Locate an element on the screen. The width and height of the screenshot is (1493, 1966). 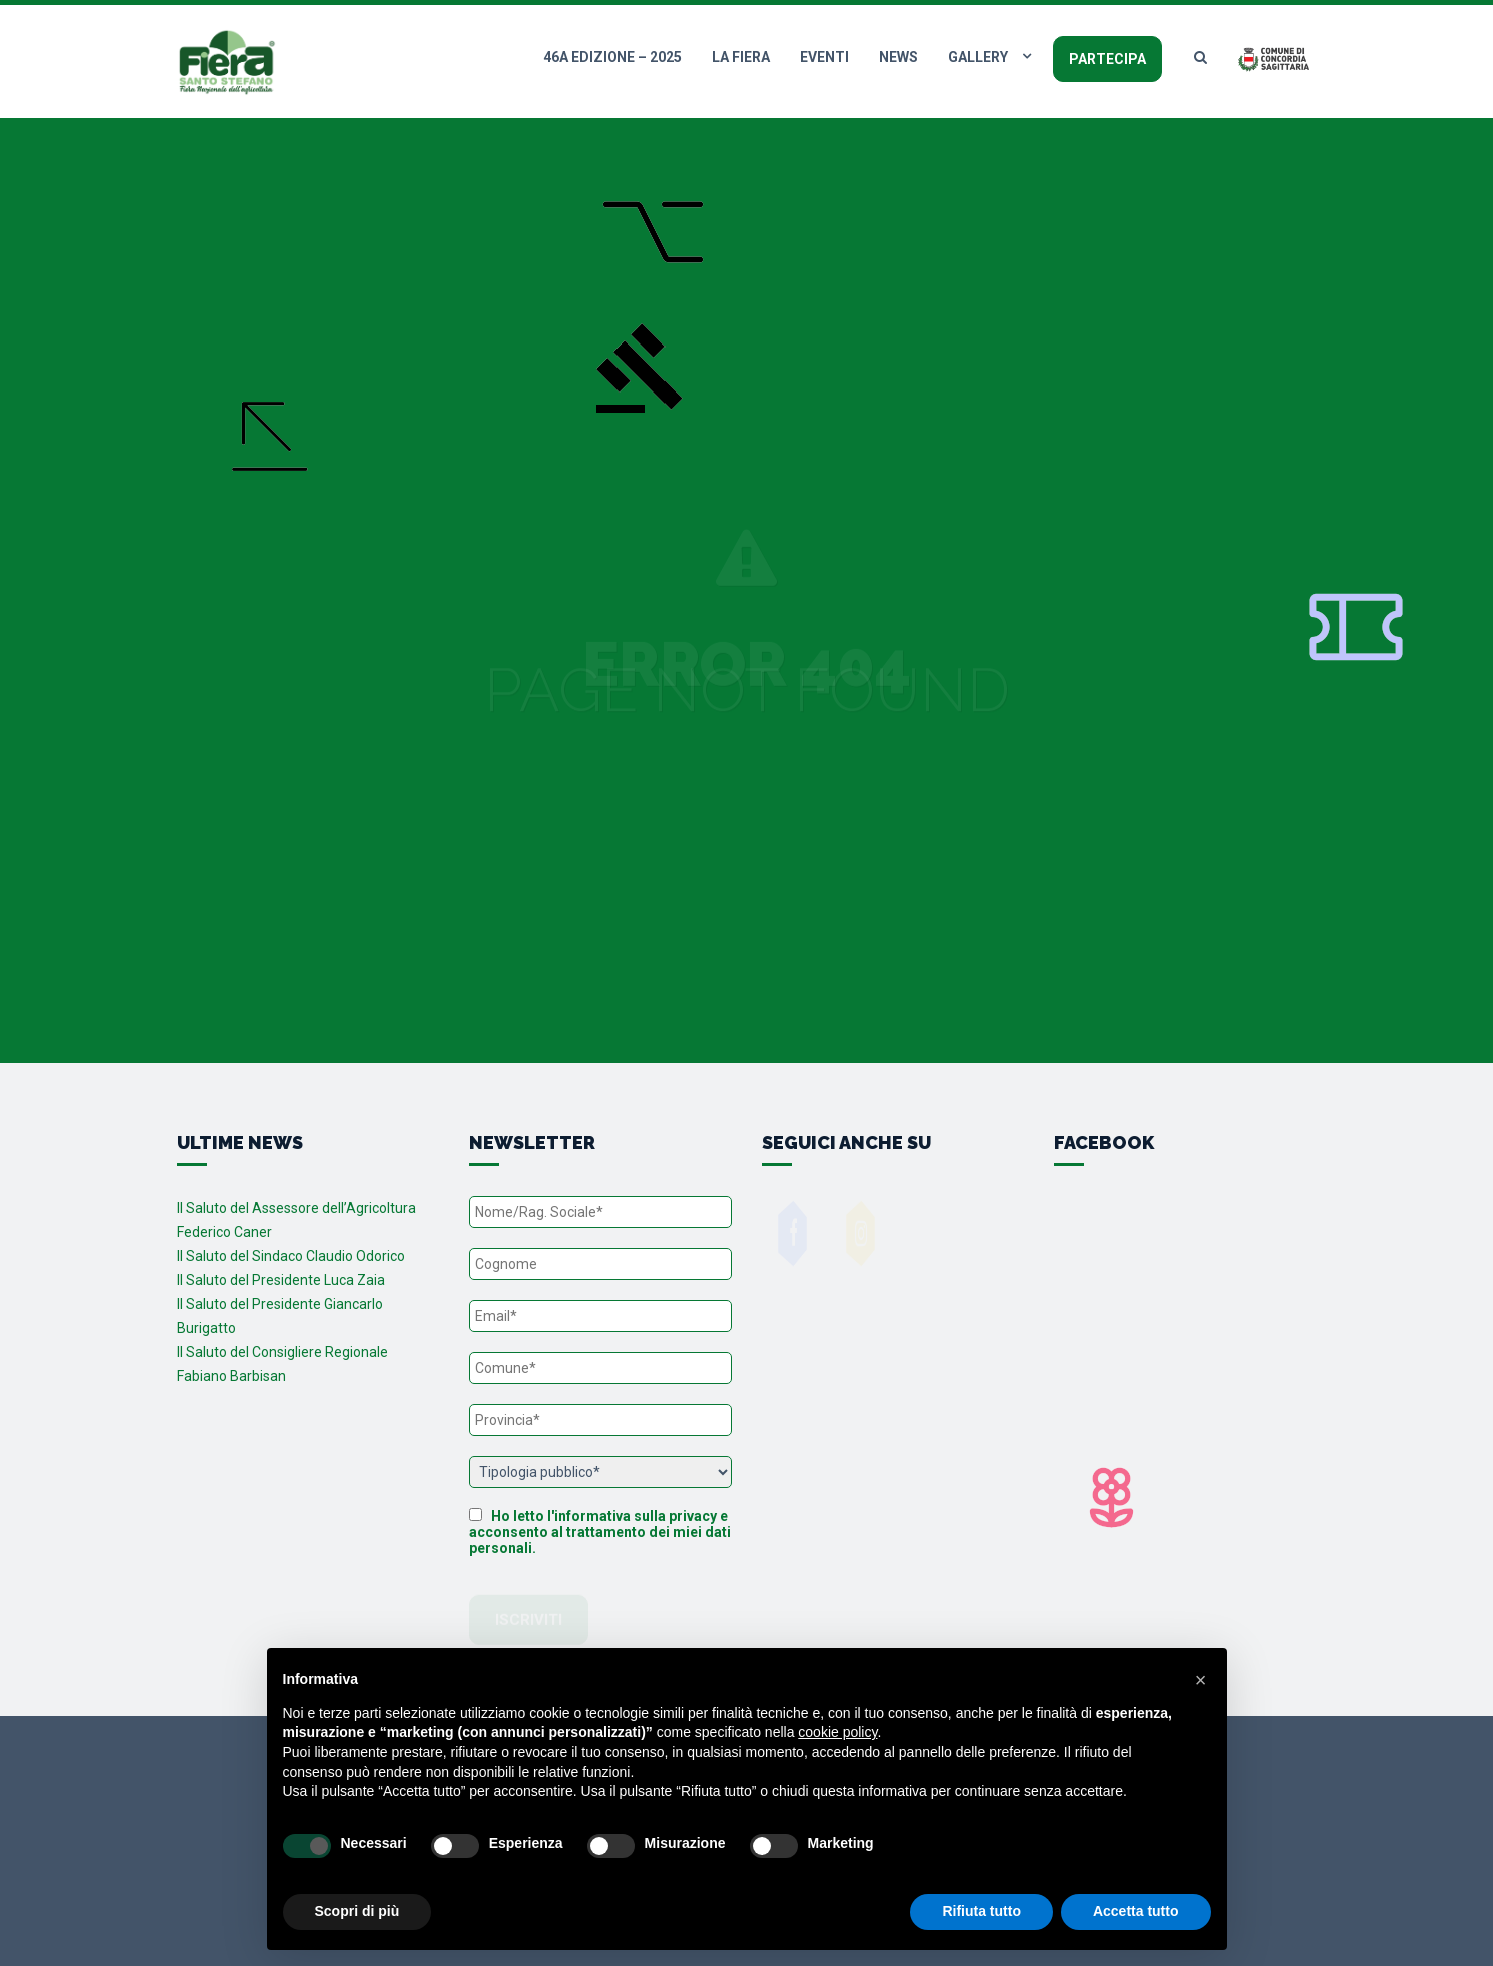
access legal or terms of service information is located at coordinates (641, 368).